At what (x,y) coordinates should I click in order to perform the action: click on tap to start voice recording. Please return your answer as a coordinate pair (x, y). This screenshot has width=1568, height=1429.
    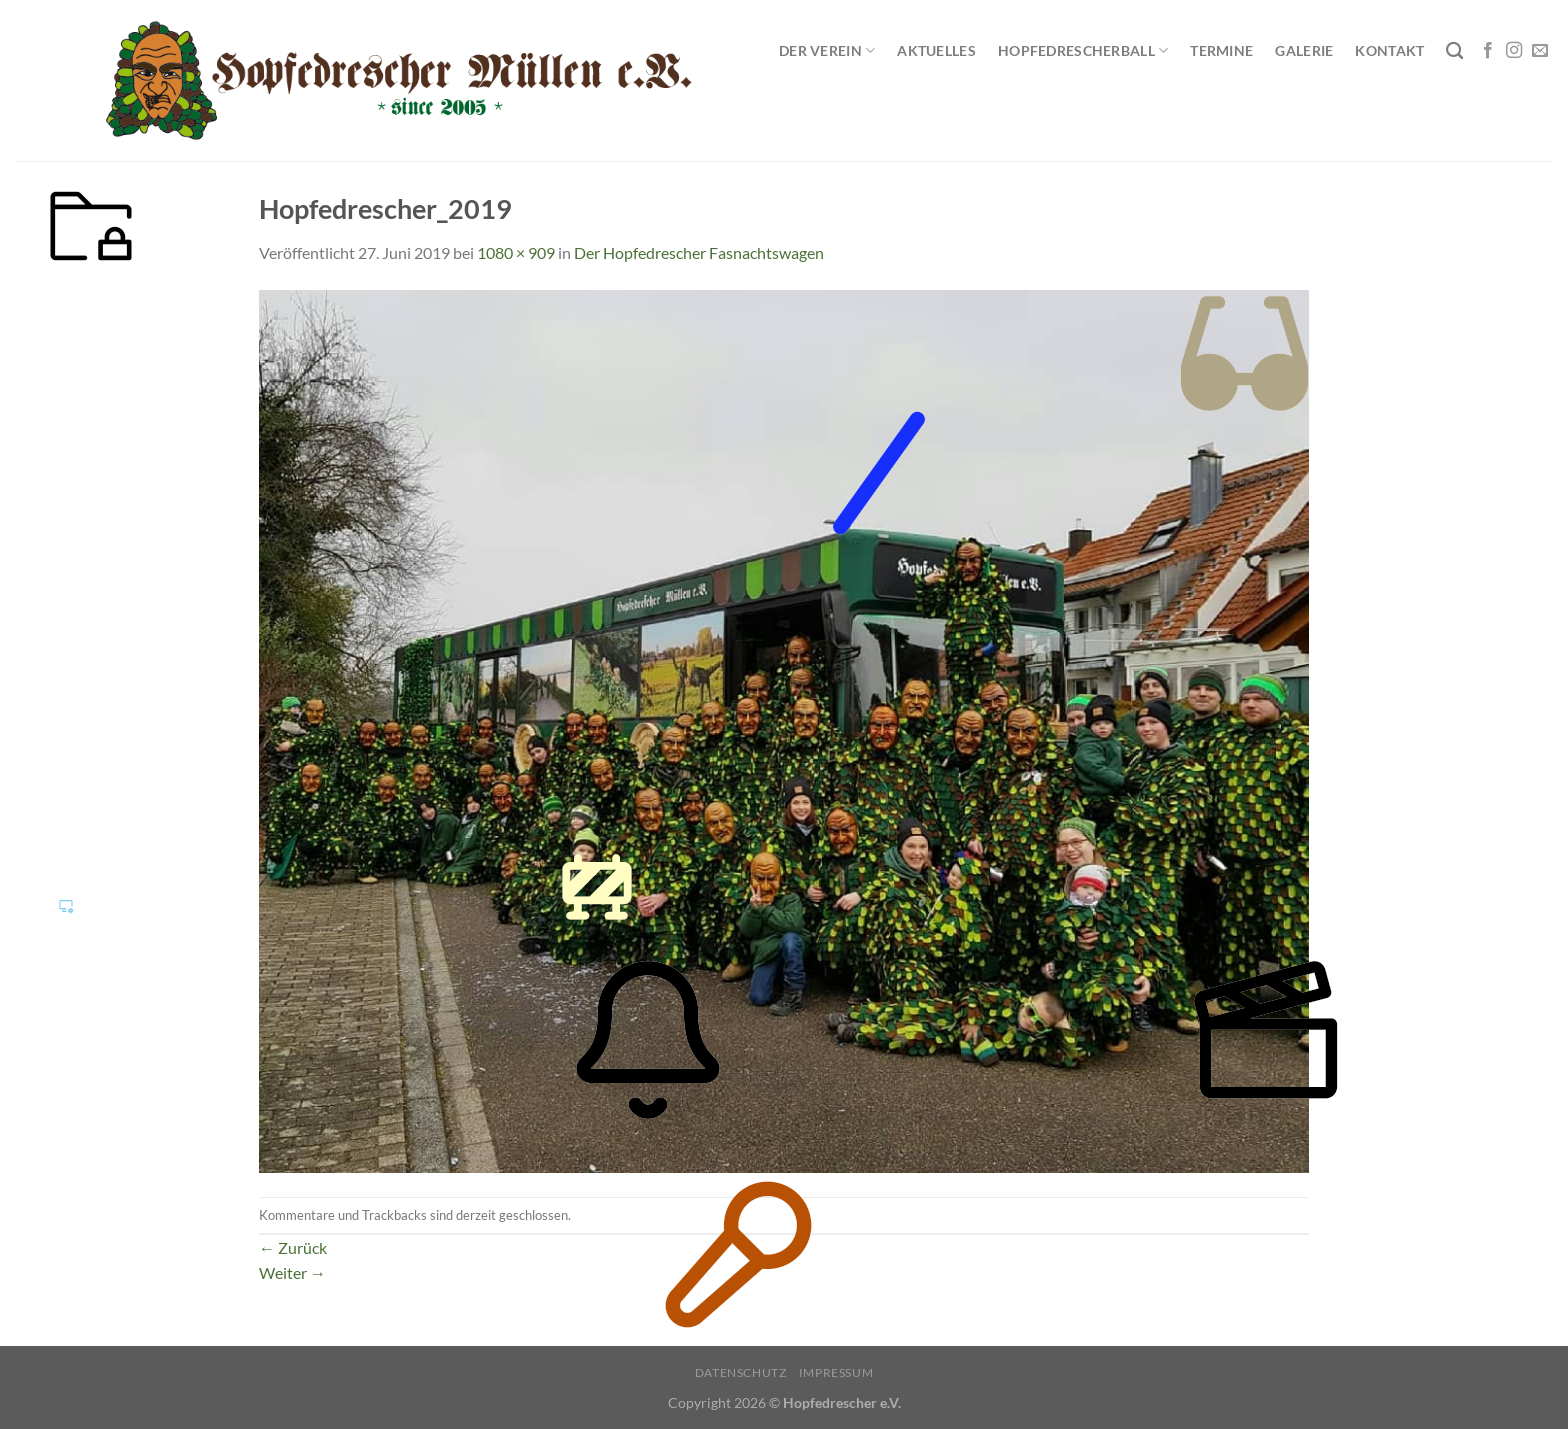
    Looking at the image, I should click on (738, 1254).